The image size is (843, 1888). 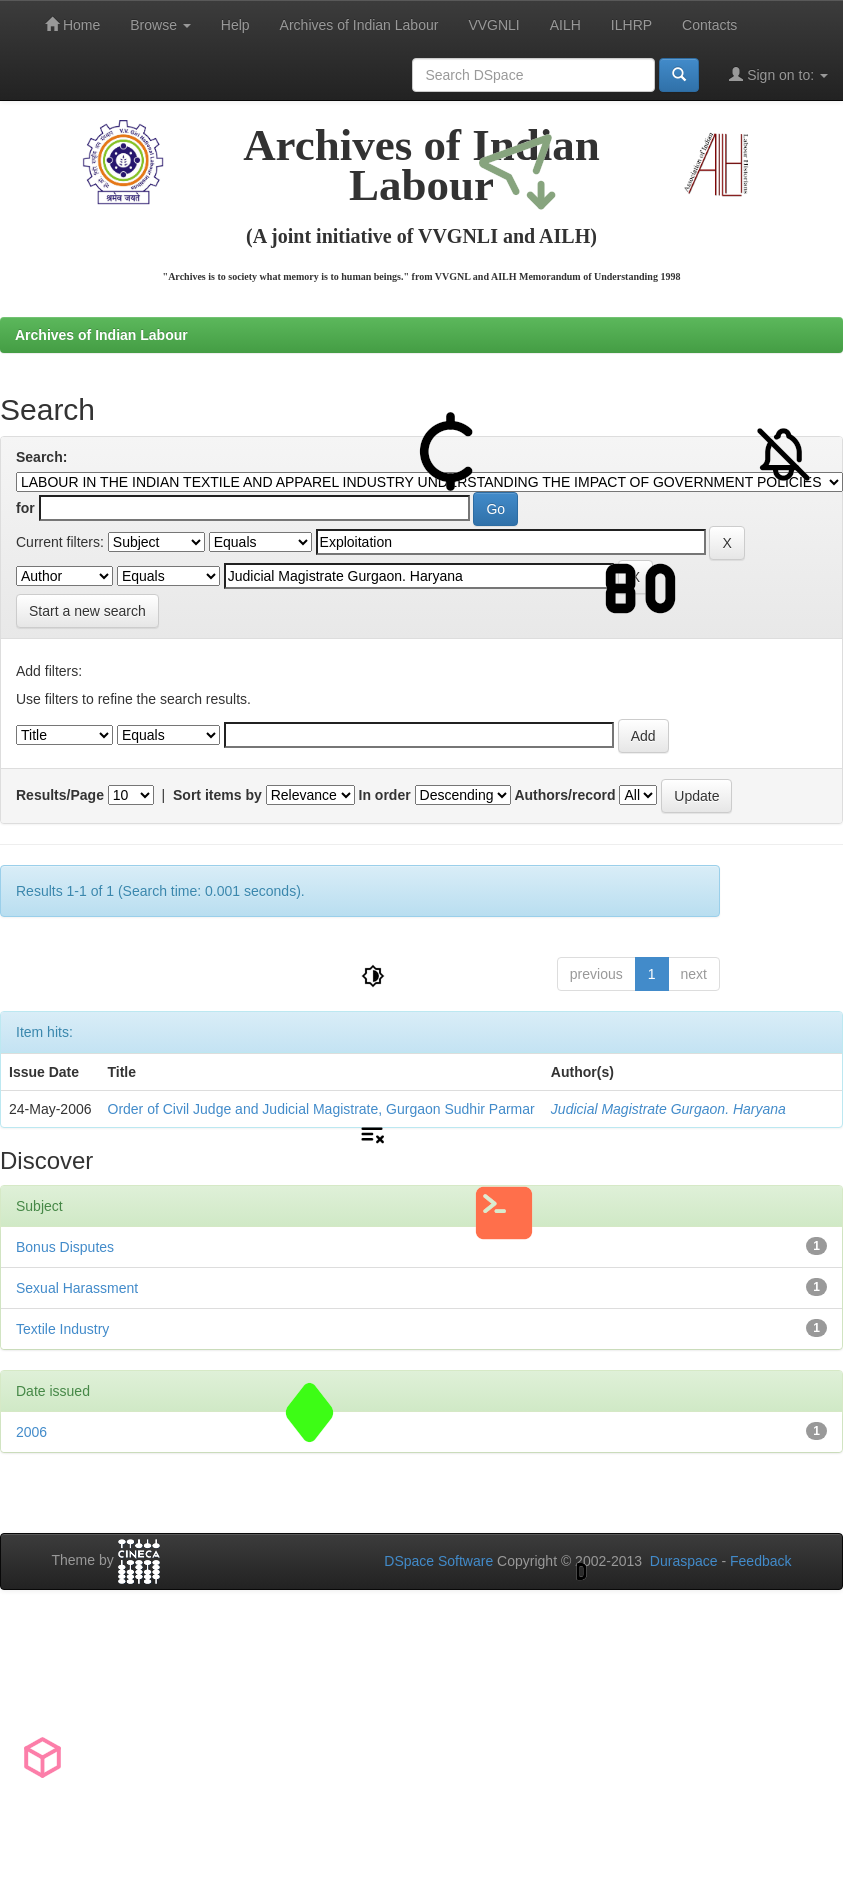 I want to click on indicates a "D" grade or rating, so click(x=581, y=1571).